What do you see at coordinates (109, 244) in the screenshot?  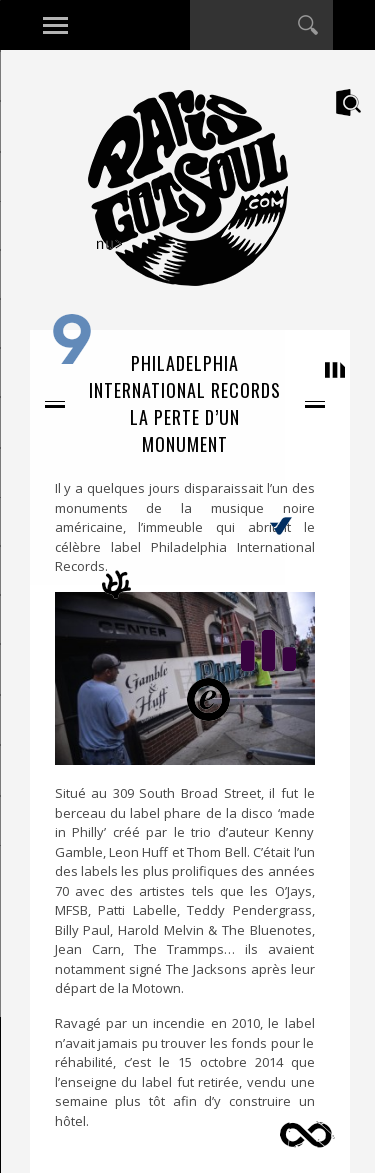 I see `nushell application logo` at bounding box center [109, 244].